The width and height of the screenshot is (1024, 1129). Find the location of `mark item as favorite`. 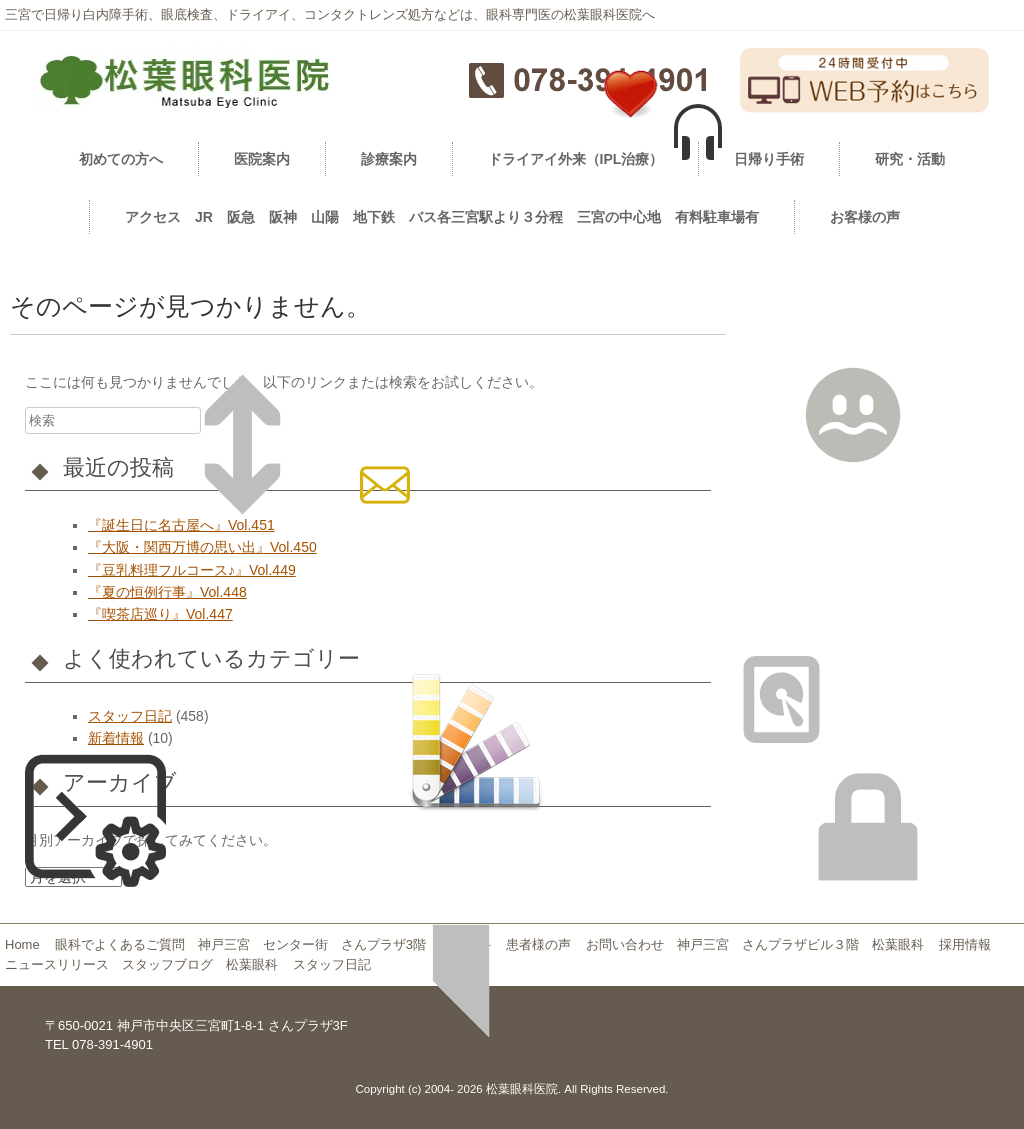

mark item as favorite is located at coordinates (630, 94).